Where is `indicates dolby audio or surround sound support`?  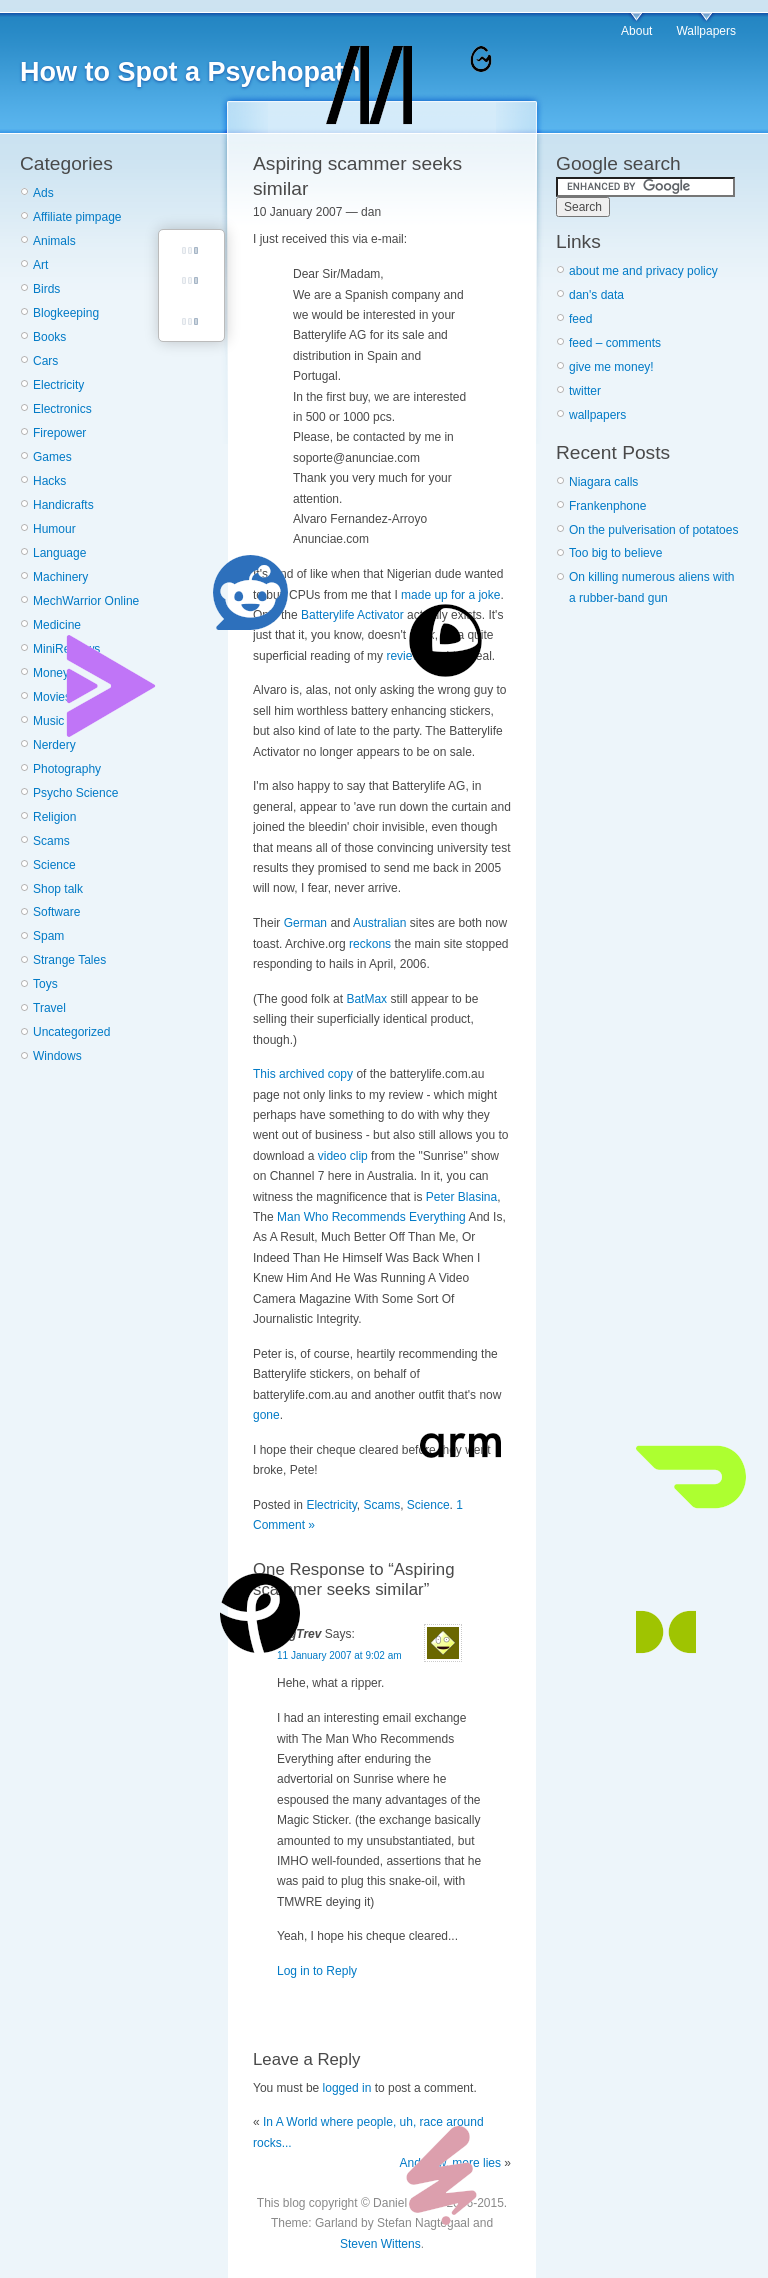
indicates dolby audio or surround sound support is located at coordinates (666, 1632).